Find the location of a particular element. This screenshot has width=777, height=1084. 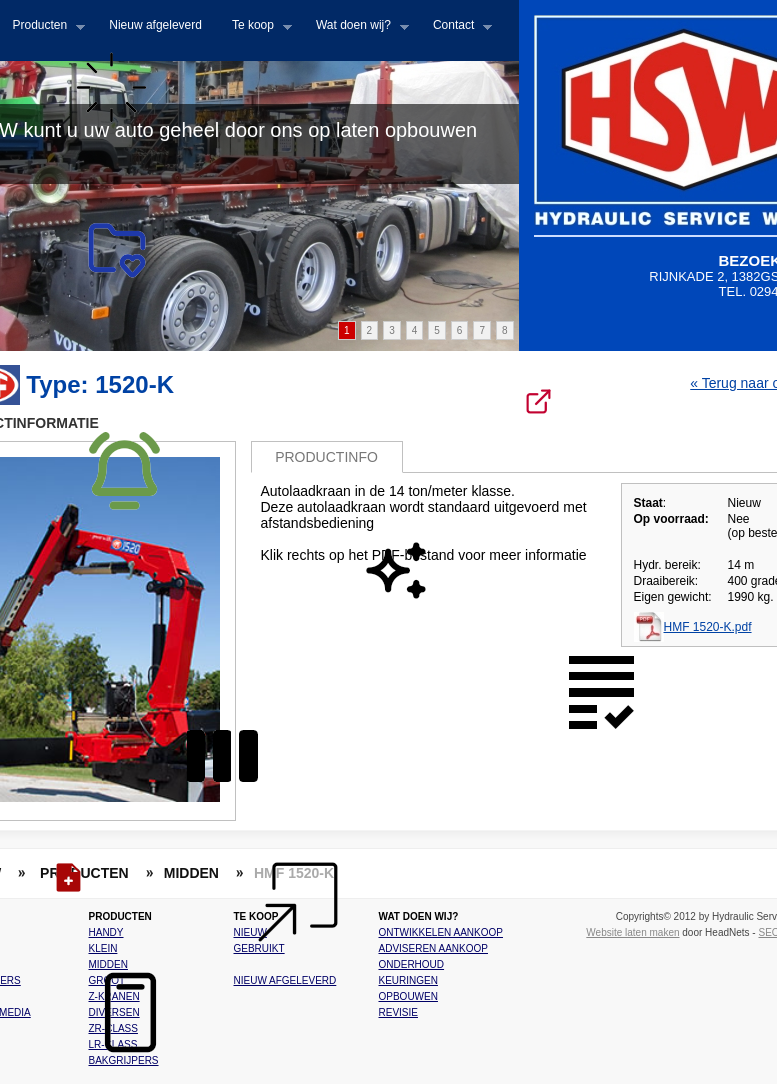

import or bring content into the current view is located at coordinates (298, 902).